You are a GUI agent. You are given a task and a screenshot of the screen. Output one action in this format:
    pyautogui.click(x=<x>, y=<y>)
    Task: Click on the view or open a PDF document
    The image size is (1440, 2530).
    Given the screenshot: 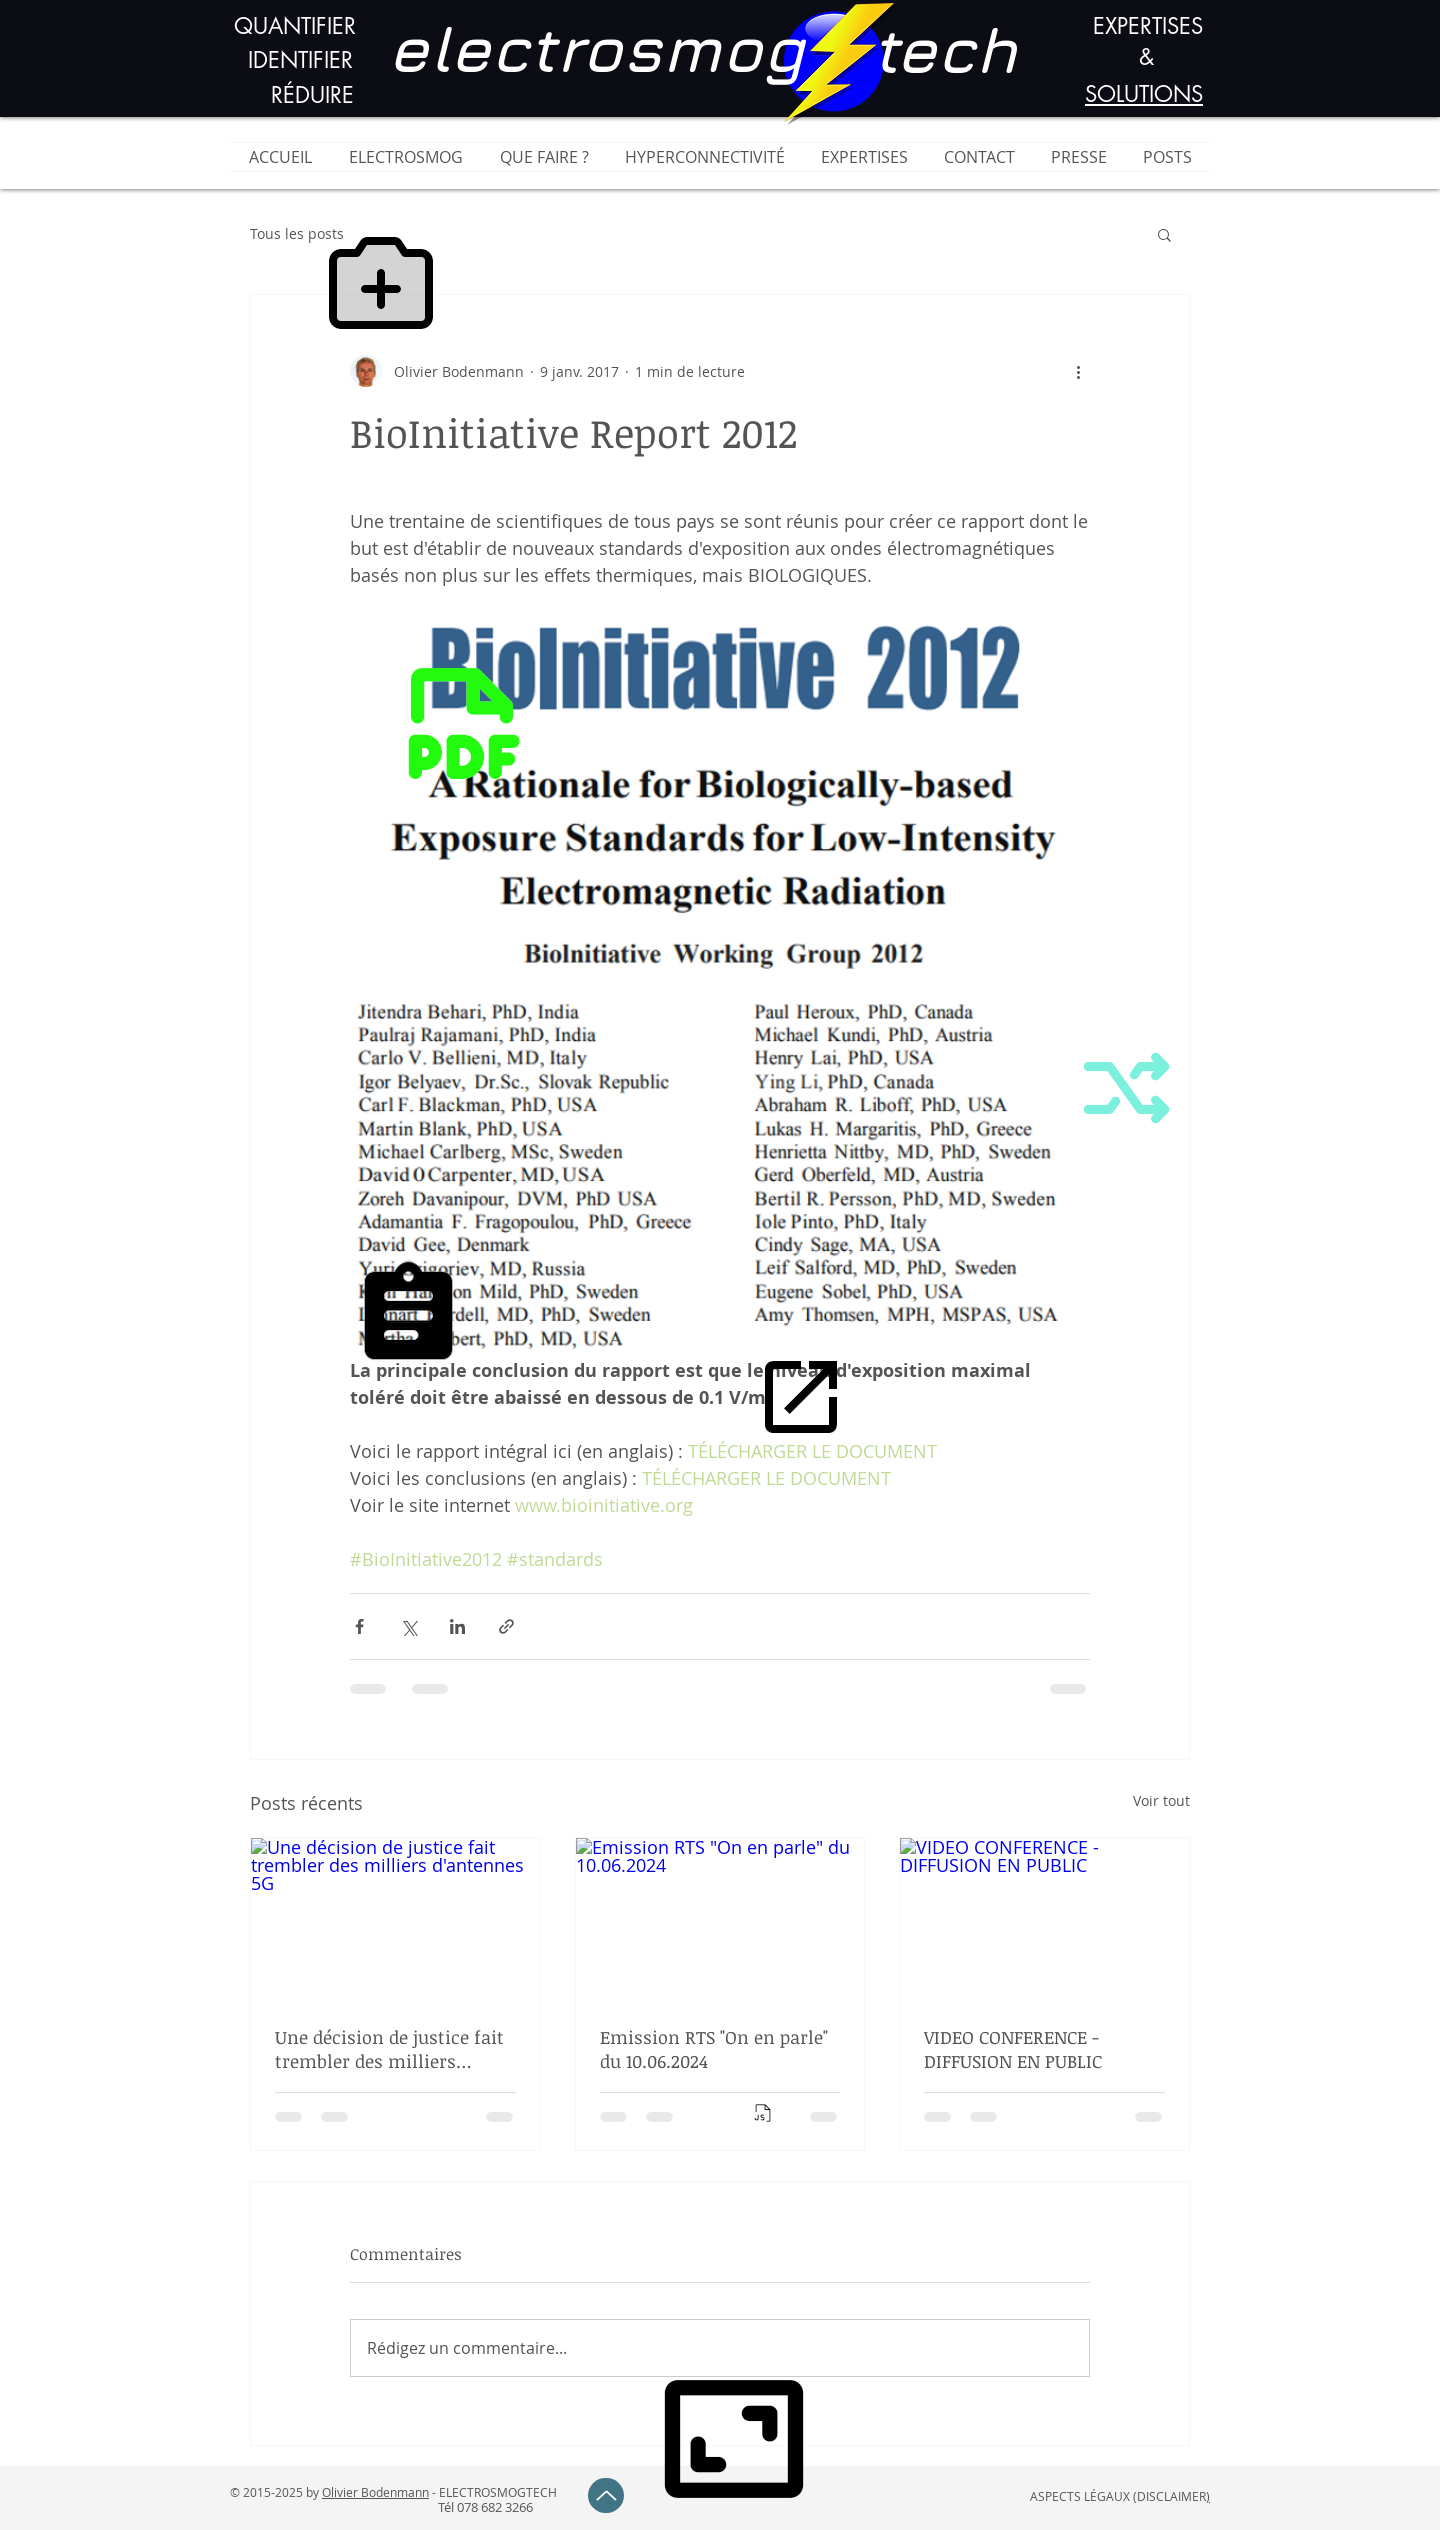 What is the action you would take?
    pyautogui.click(x=462, y=728)
    